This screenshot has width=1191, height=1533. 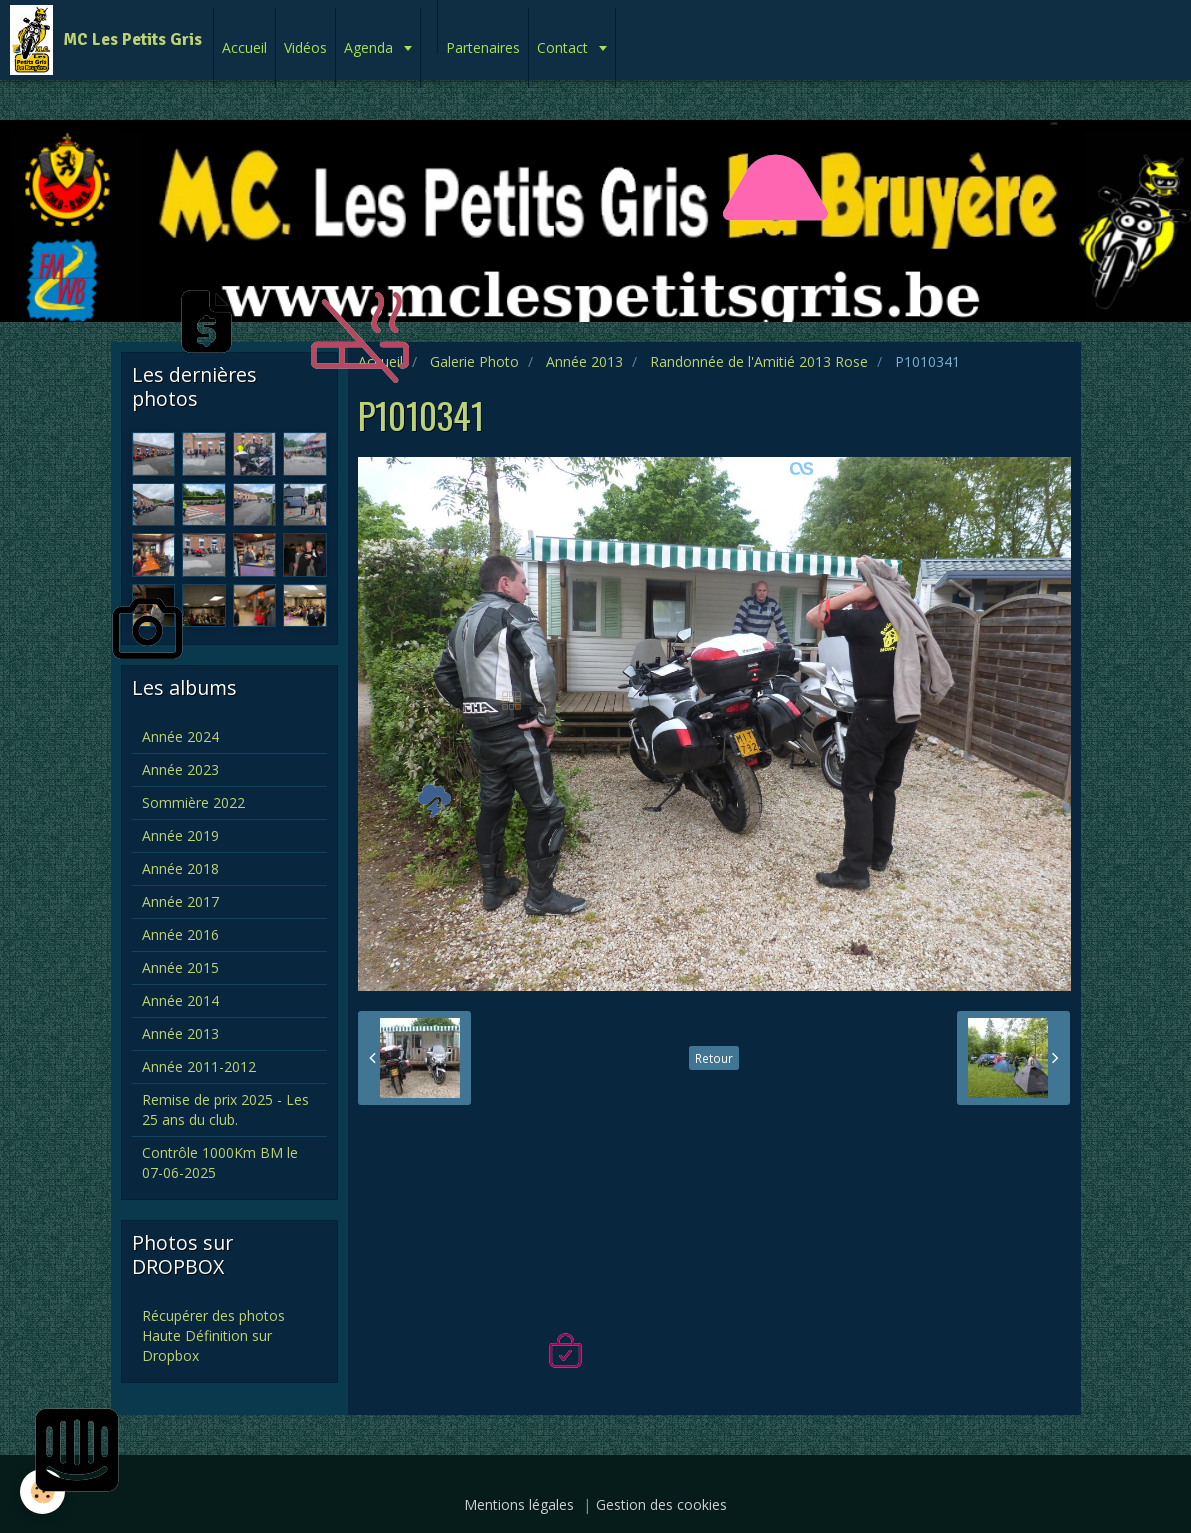 I want to click on no smoking zone indicator, so click(x=360, y=341).